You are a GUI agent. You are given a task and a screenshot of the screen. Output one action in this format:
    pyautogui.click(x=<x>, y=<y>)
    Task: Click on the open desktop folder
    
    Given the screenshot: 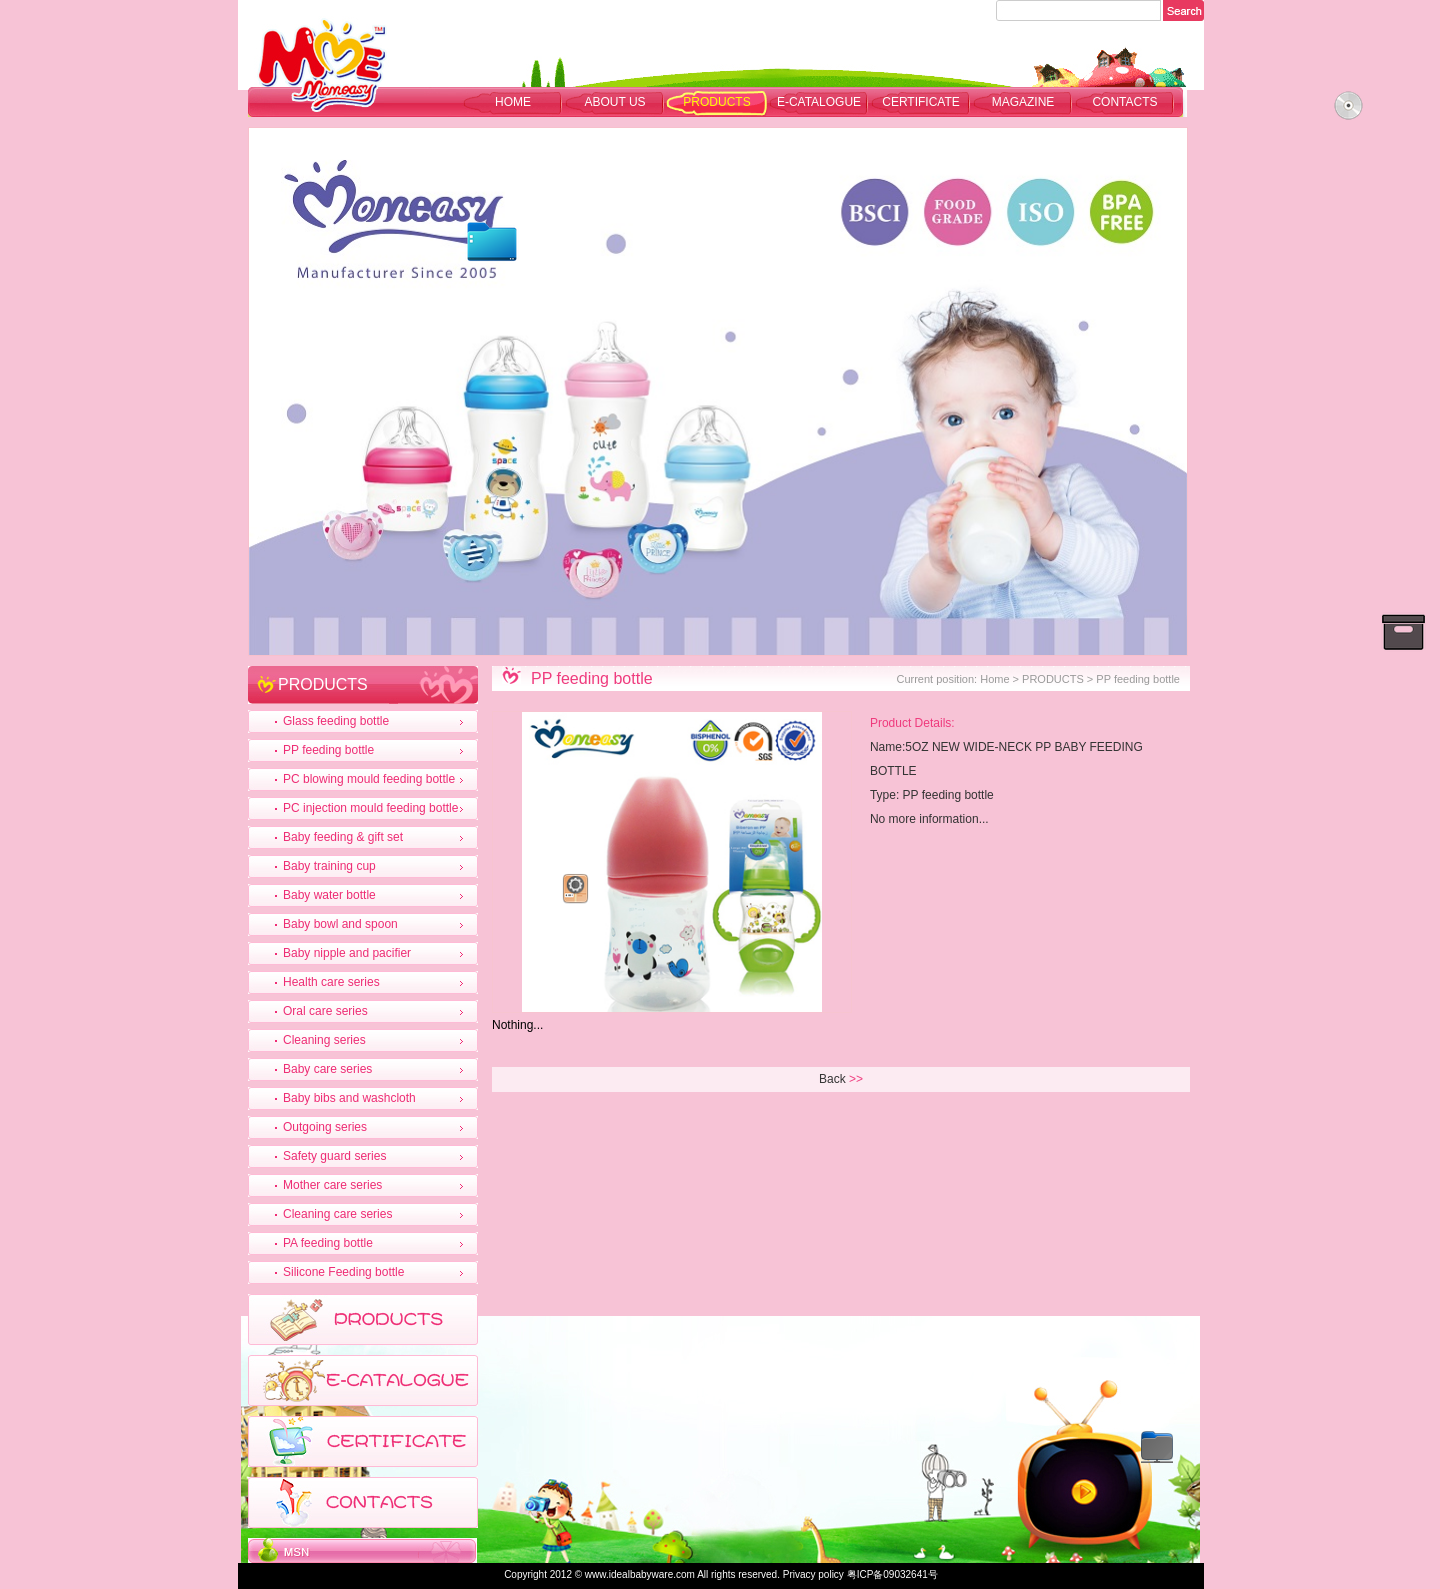 What is the action you would take?
    pyautogui.click(x=492, y=243)
    